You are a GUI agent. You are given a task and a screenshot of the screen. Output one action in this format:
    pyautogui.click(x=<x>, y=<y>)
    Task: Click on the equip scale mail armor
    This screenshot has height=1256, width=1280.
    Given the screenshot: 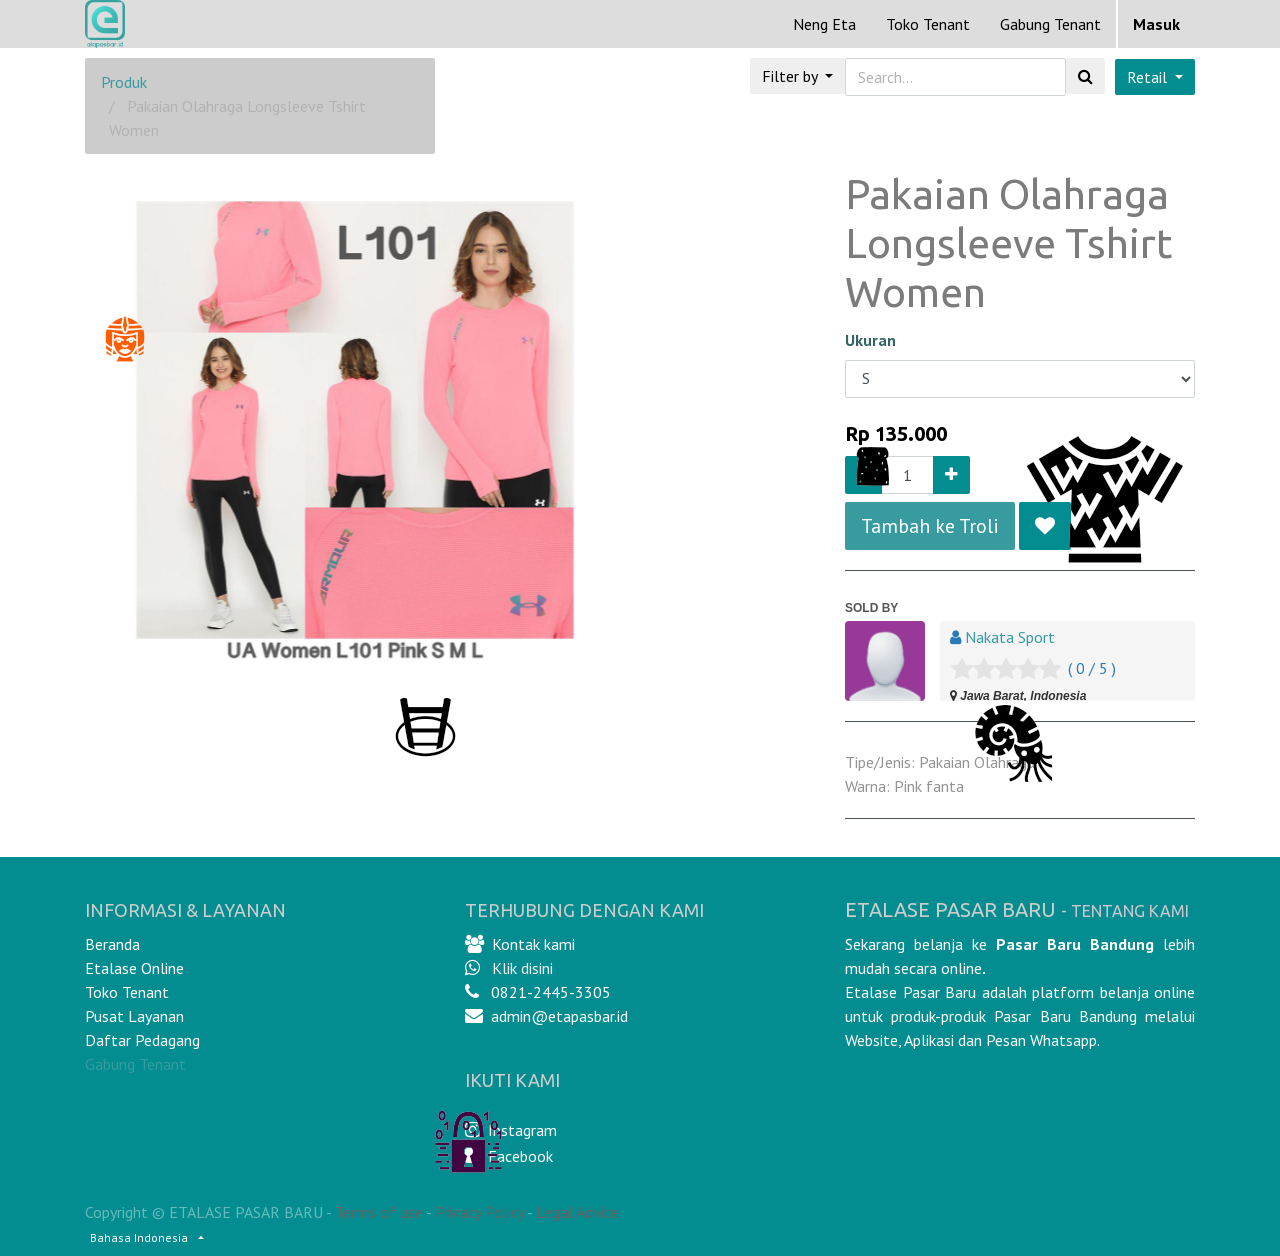 What is the action you would take?
    pyautogui.click(x=1105, y=500)
    